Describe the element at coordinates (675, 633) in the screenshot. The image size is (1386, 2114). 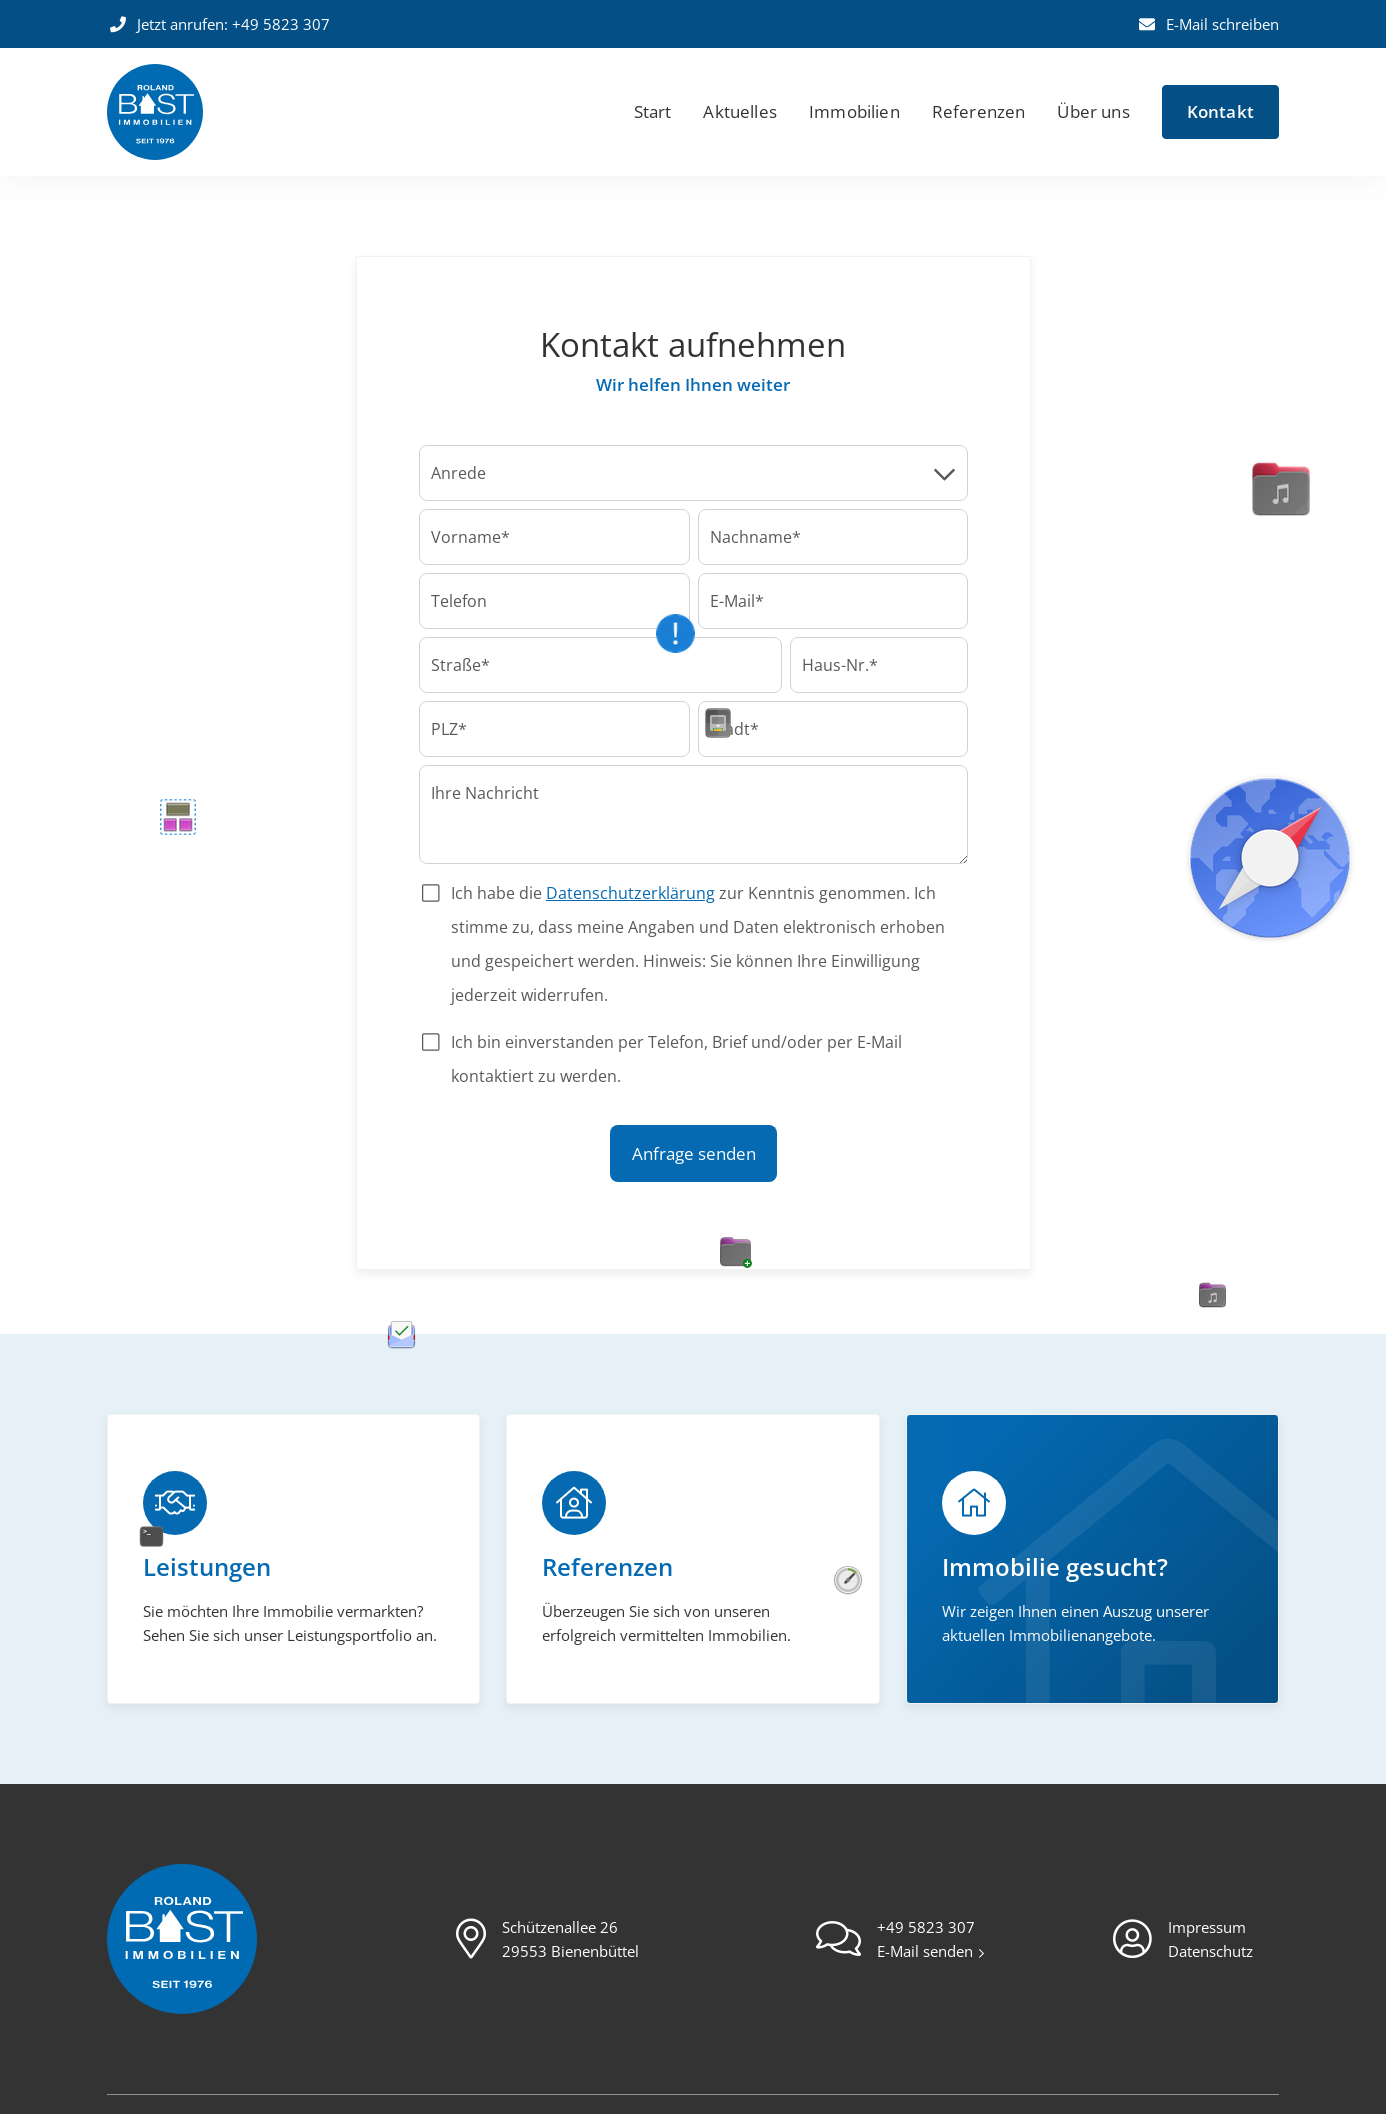
I see `mark email as important` at that location.